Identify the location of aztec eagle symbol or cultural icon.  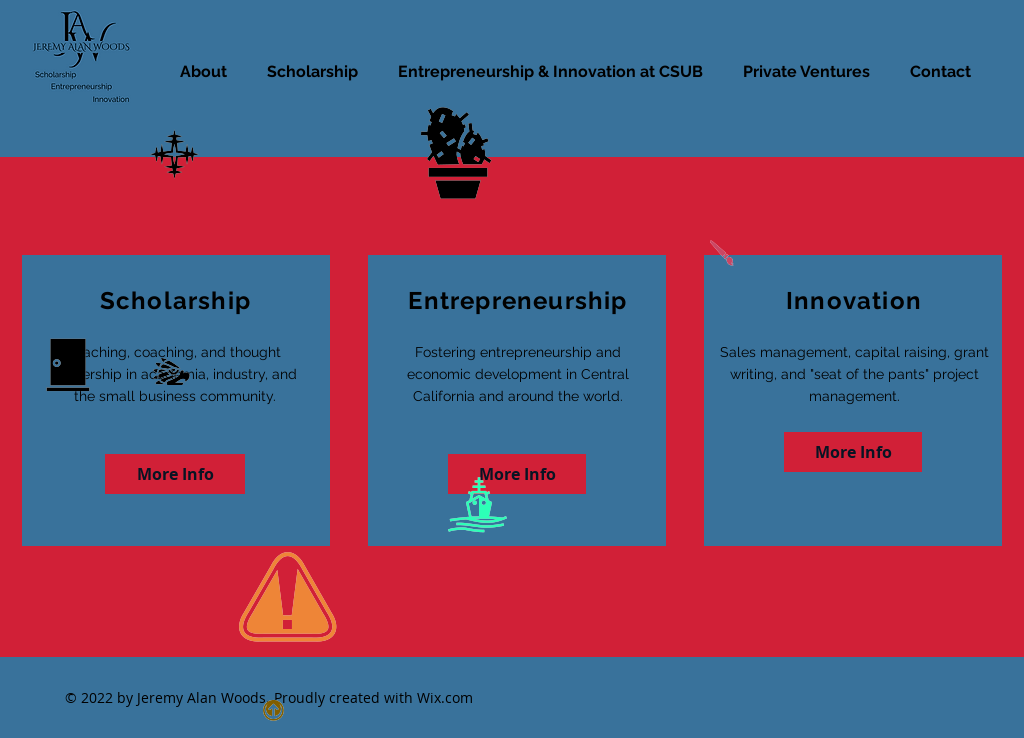
(171, 371).